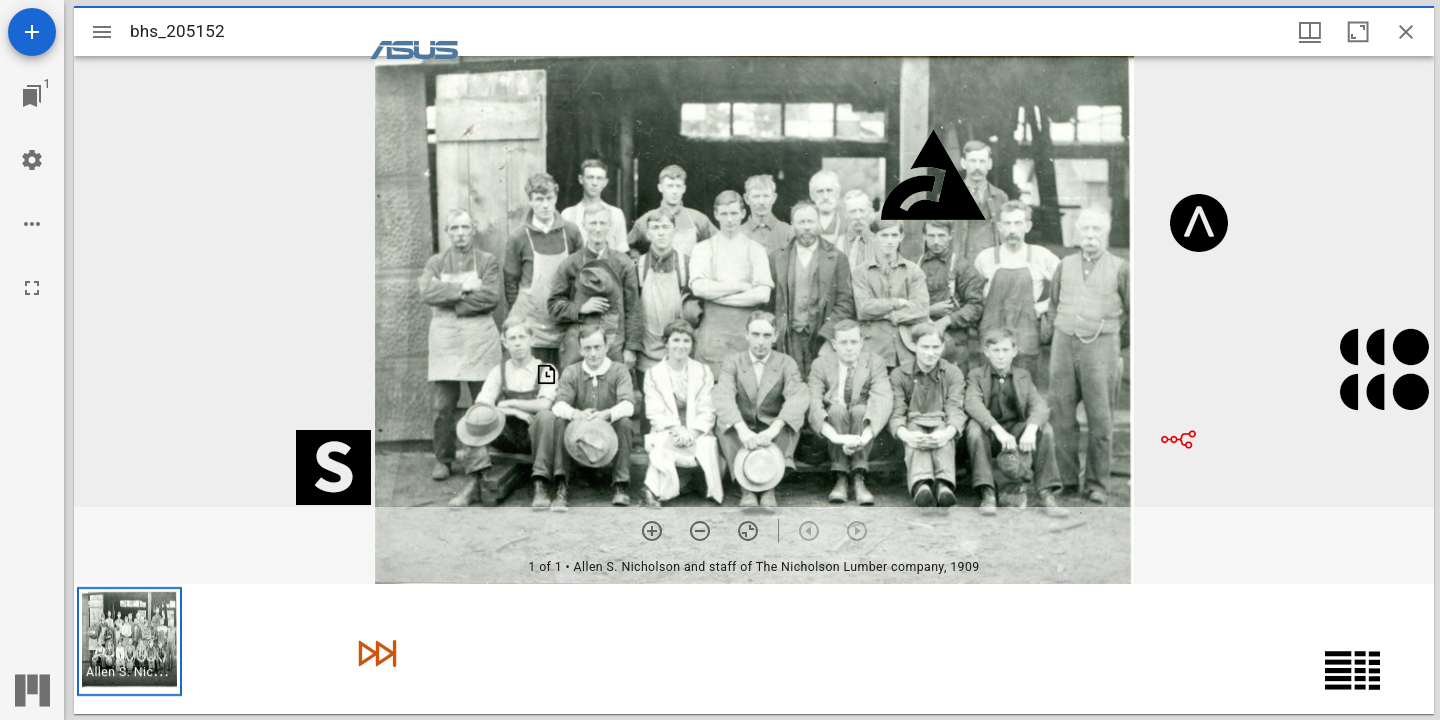  Describe the element at coordinates (546, 374) in the screenshot. I see `view file version history` at that location.